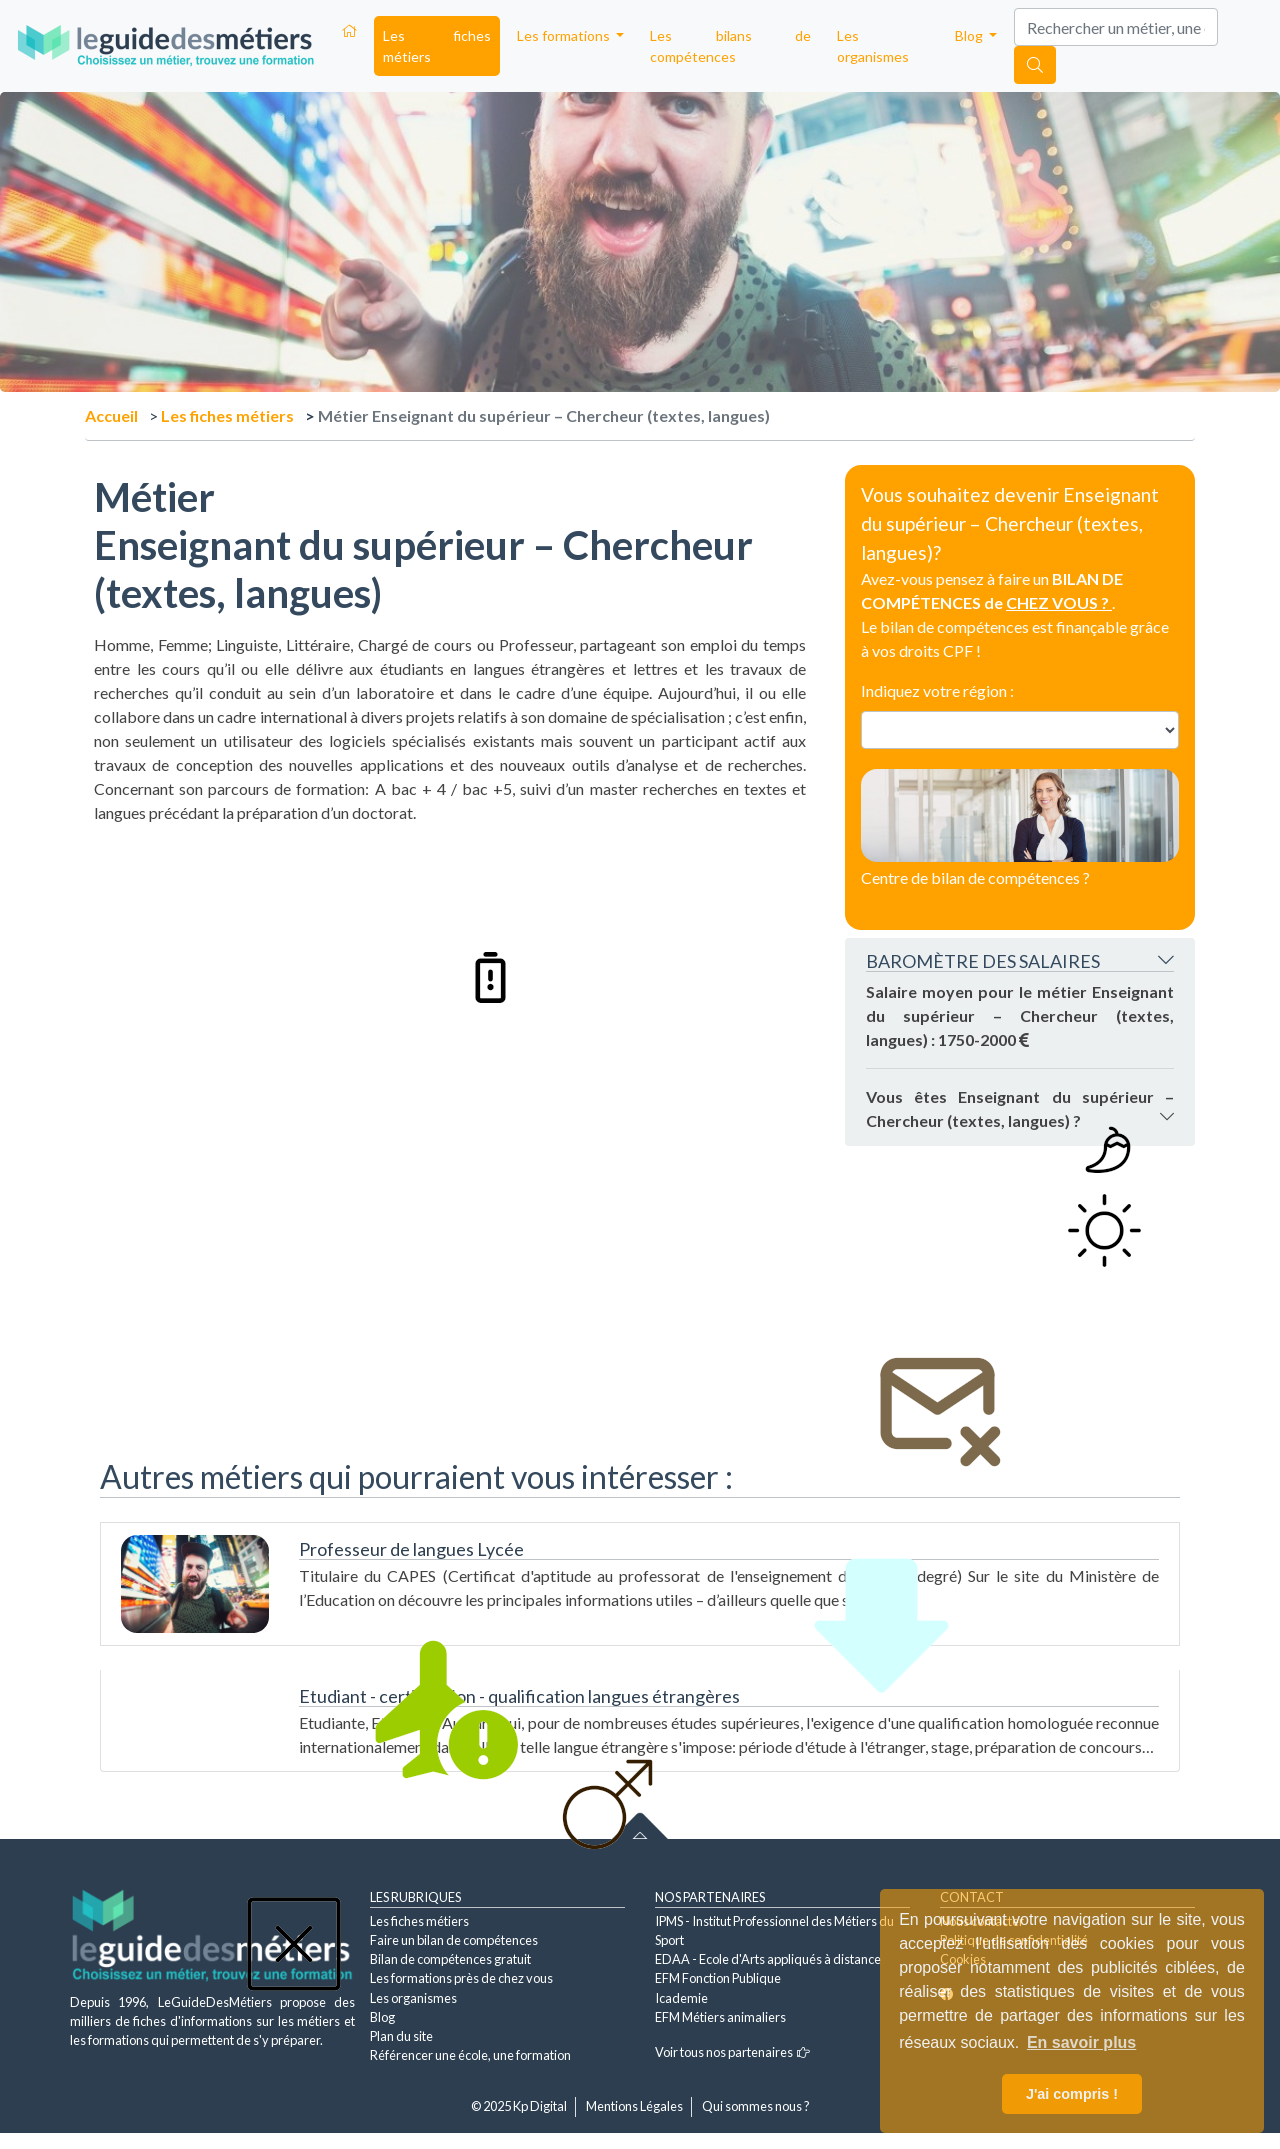 Image resolution: width=1280 pixels, height=2149 pixels. I want to click on close or dismiss a modal window, so click(294, 1944).